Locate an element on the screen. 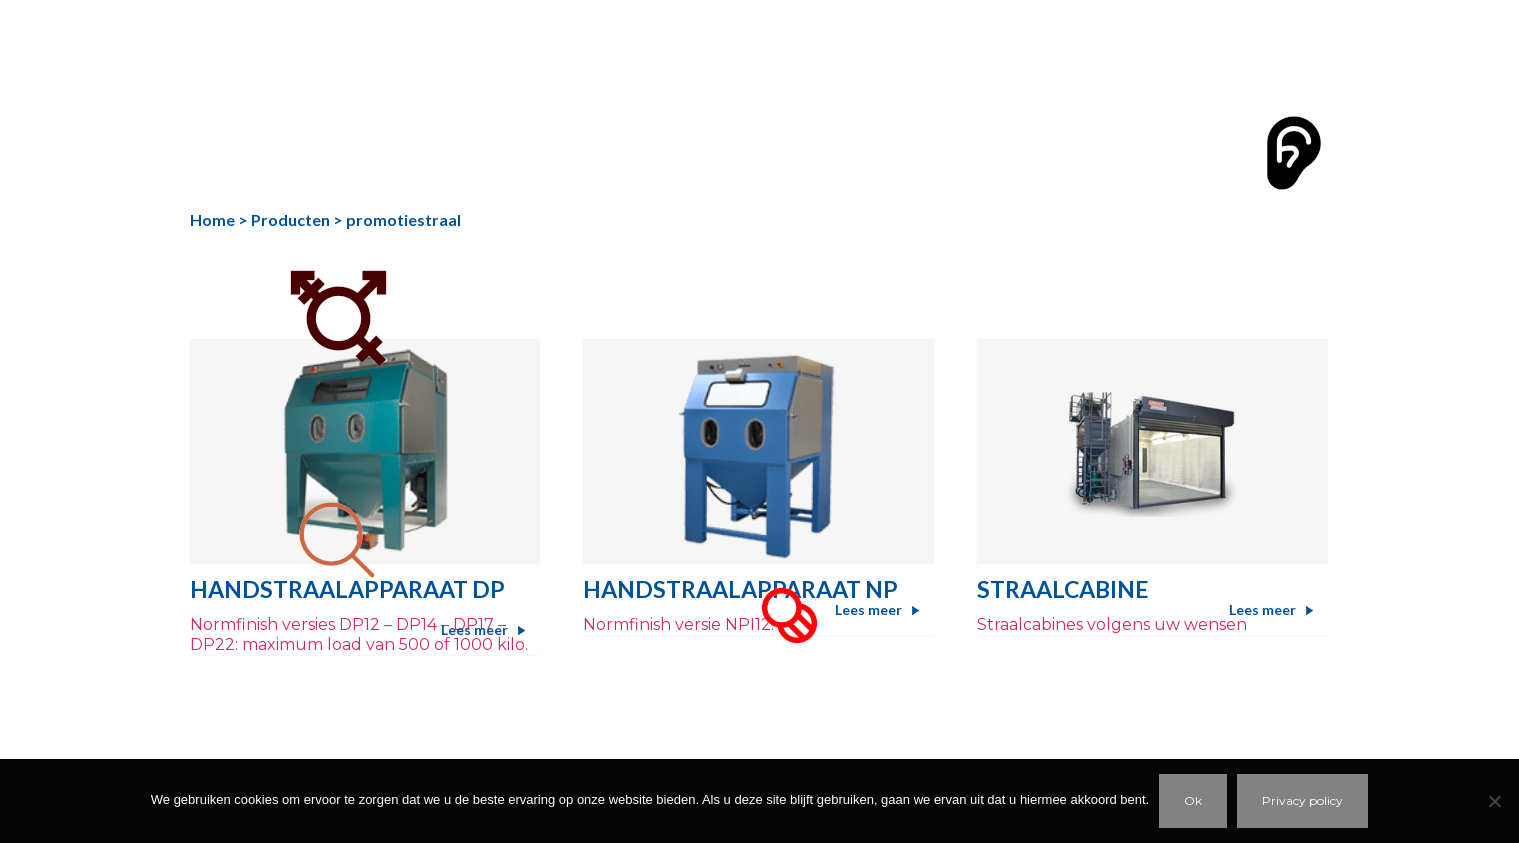 The image size is (1519, 843). search for content or items is located at coordinates (337, 540).